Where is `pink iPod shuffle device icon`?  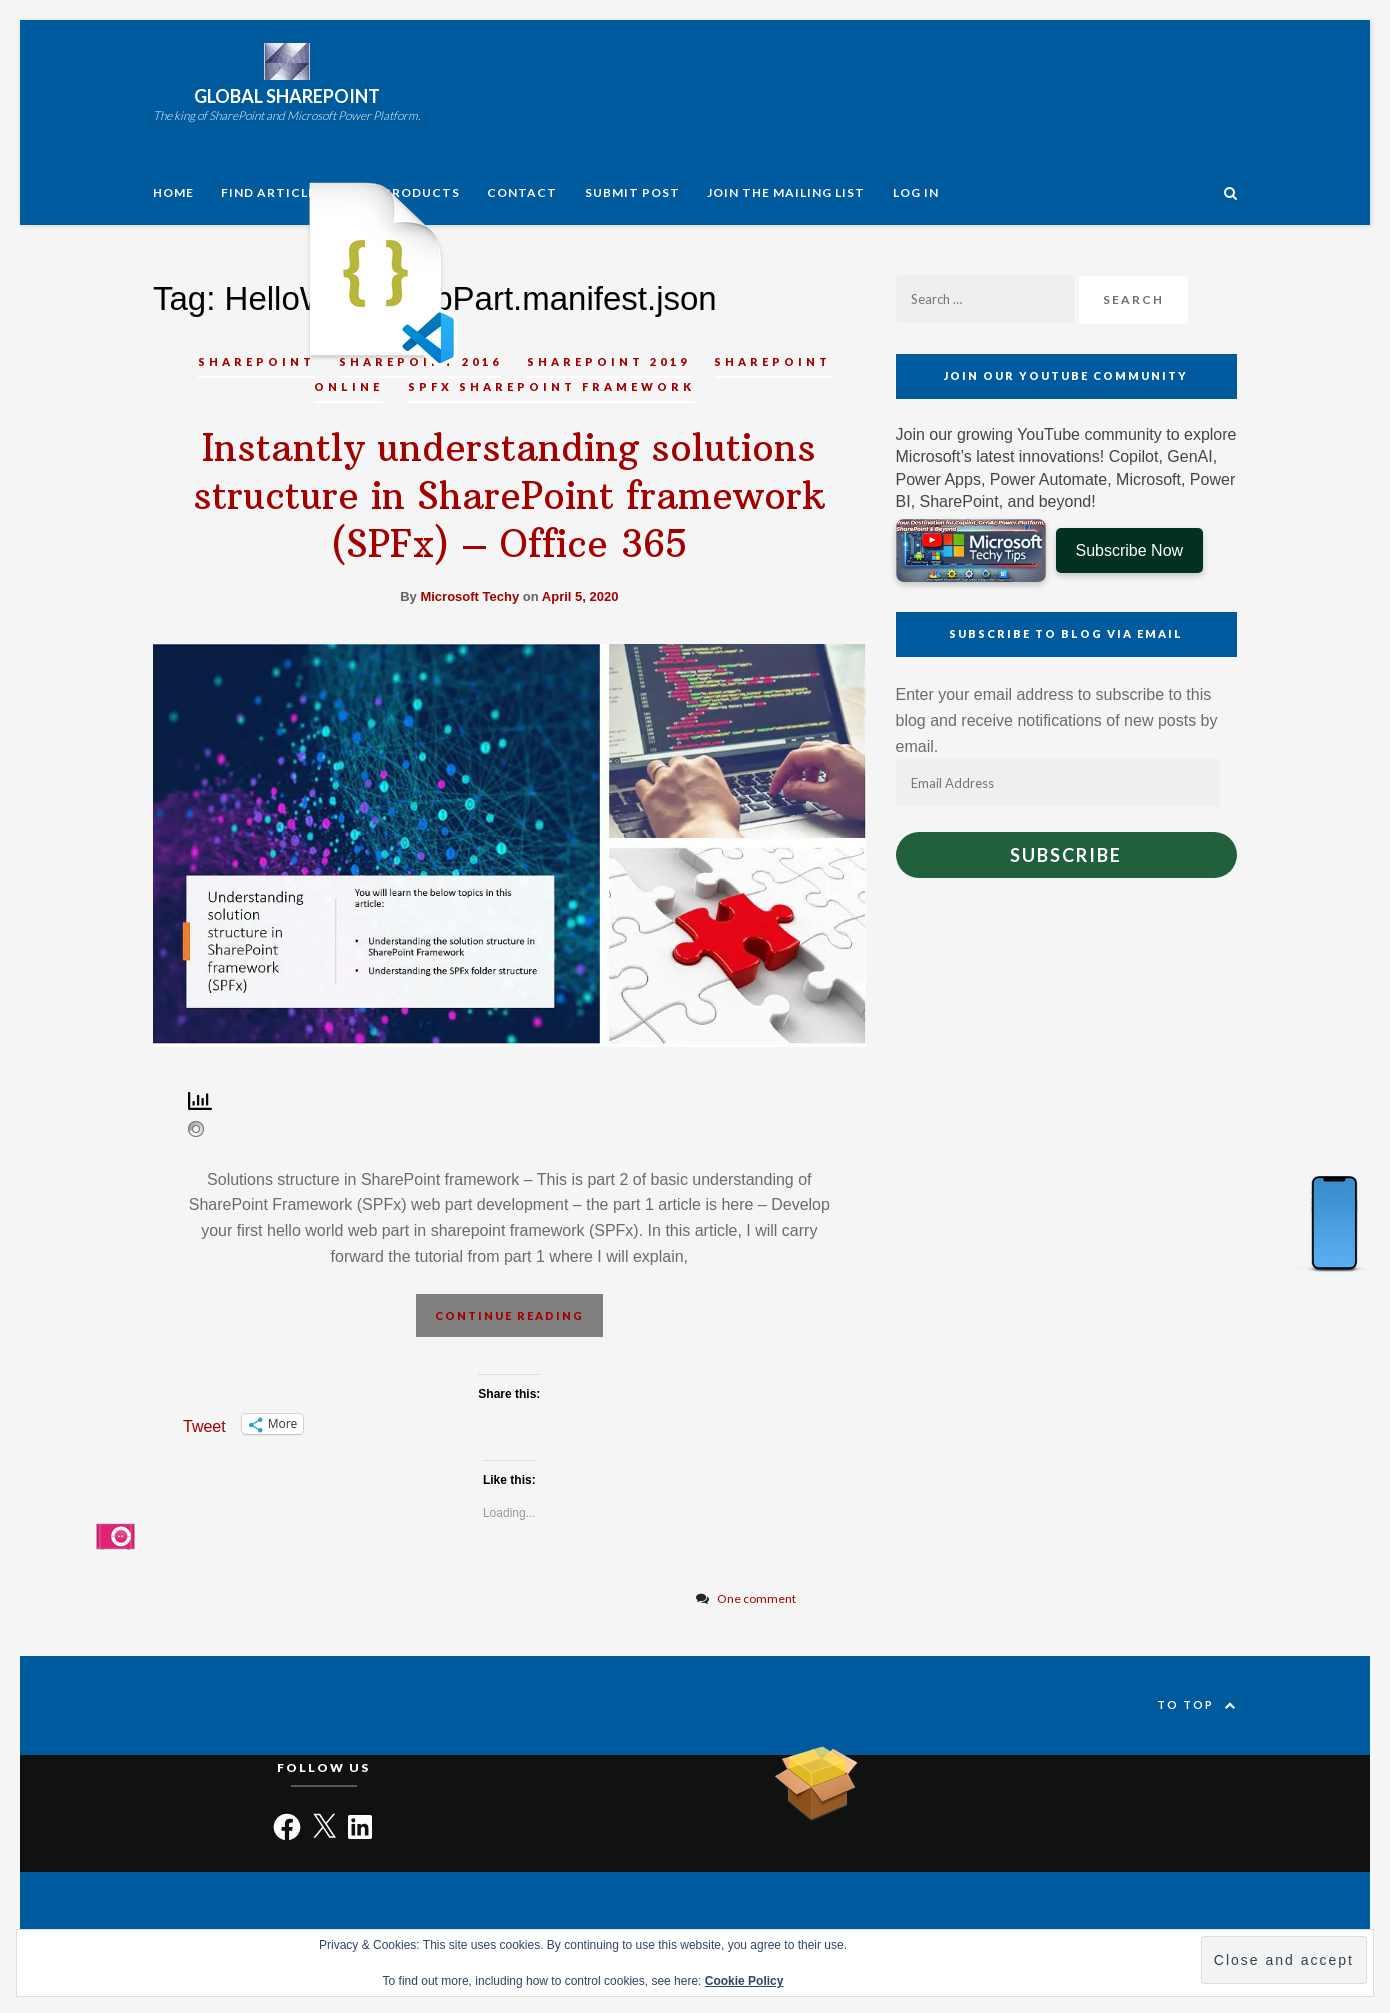
pink iPod shuffle device icon is located at coordinates (115, 1529).